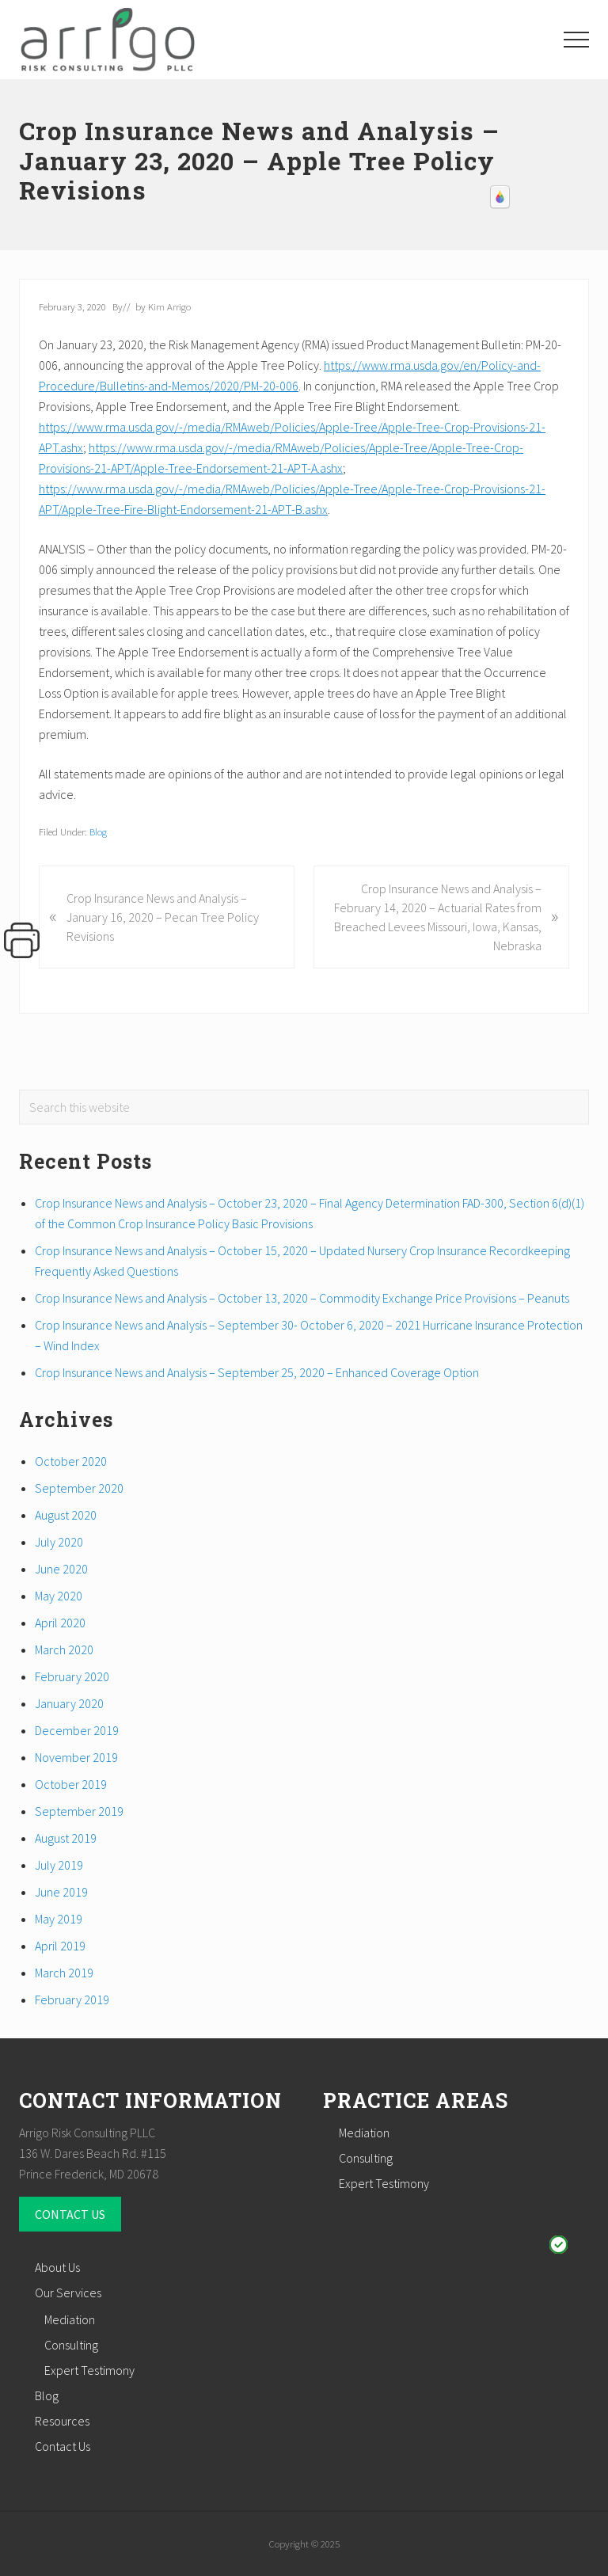 This screenshot has width=608, height=2576. What do you see at coordinates (558, 2244) in the screenshot?
I see `file successfully synced to OneDrive` at bounding box center [558, 2244].